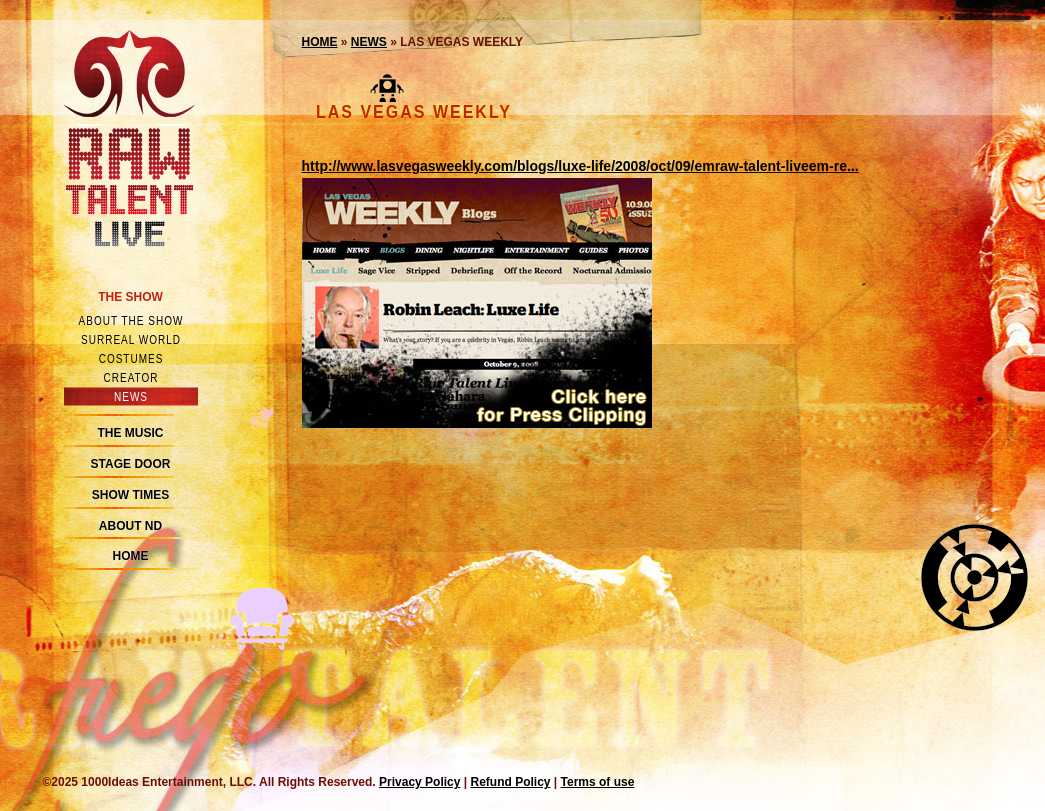  What do you see at coordinates (262, 417) in the screenshot?
I see `drop or release current weapon` at bounding box center [262, 417].